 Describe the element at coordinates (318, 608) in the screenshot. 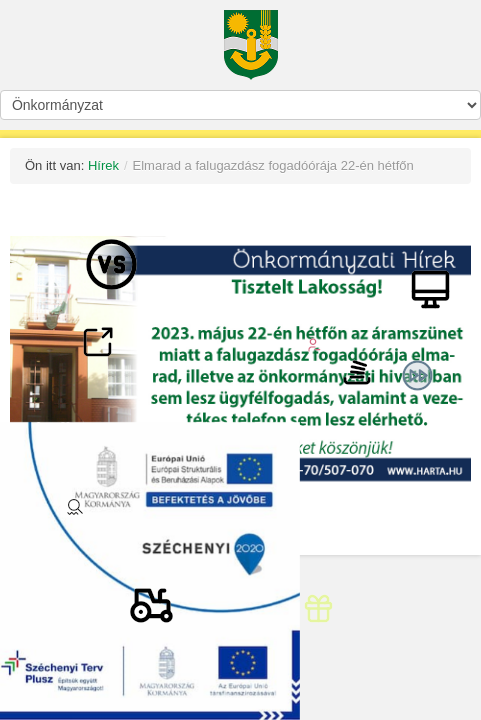

I see `view or redeem a gift` at that location.